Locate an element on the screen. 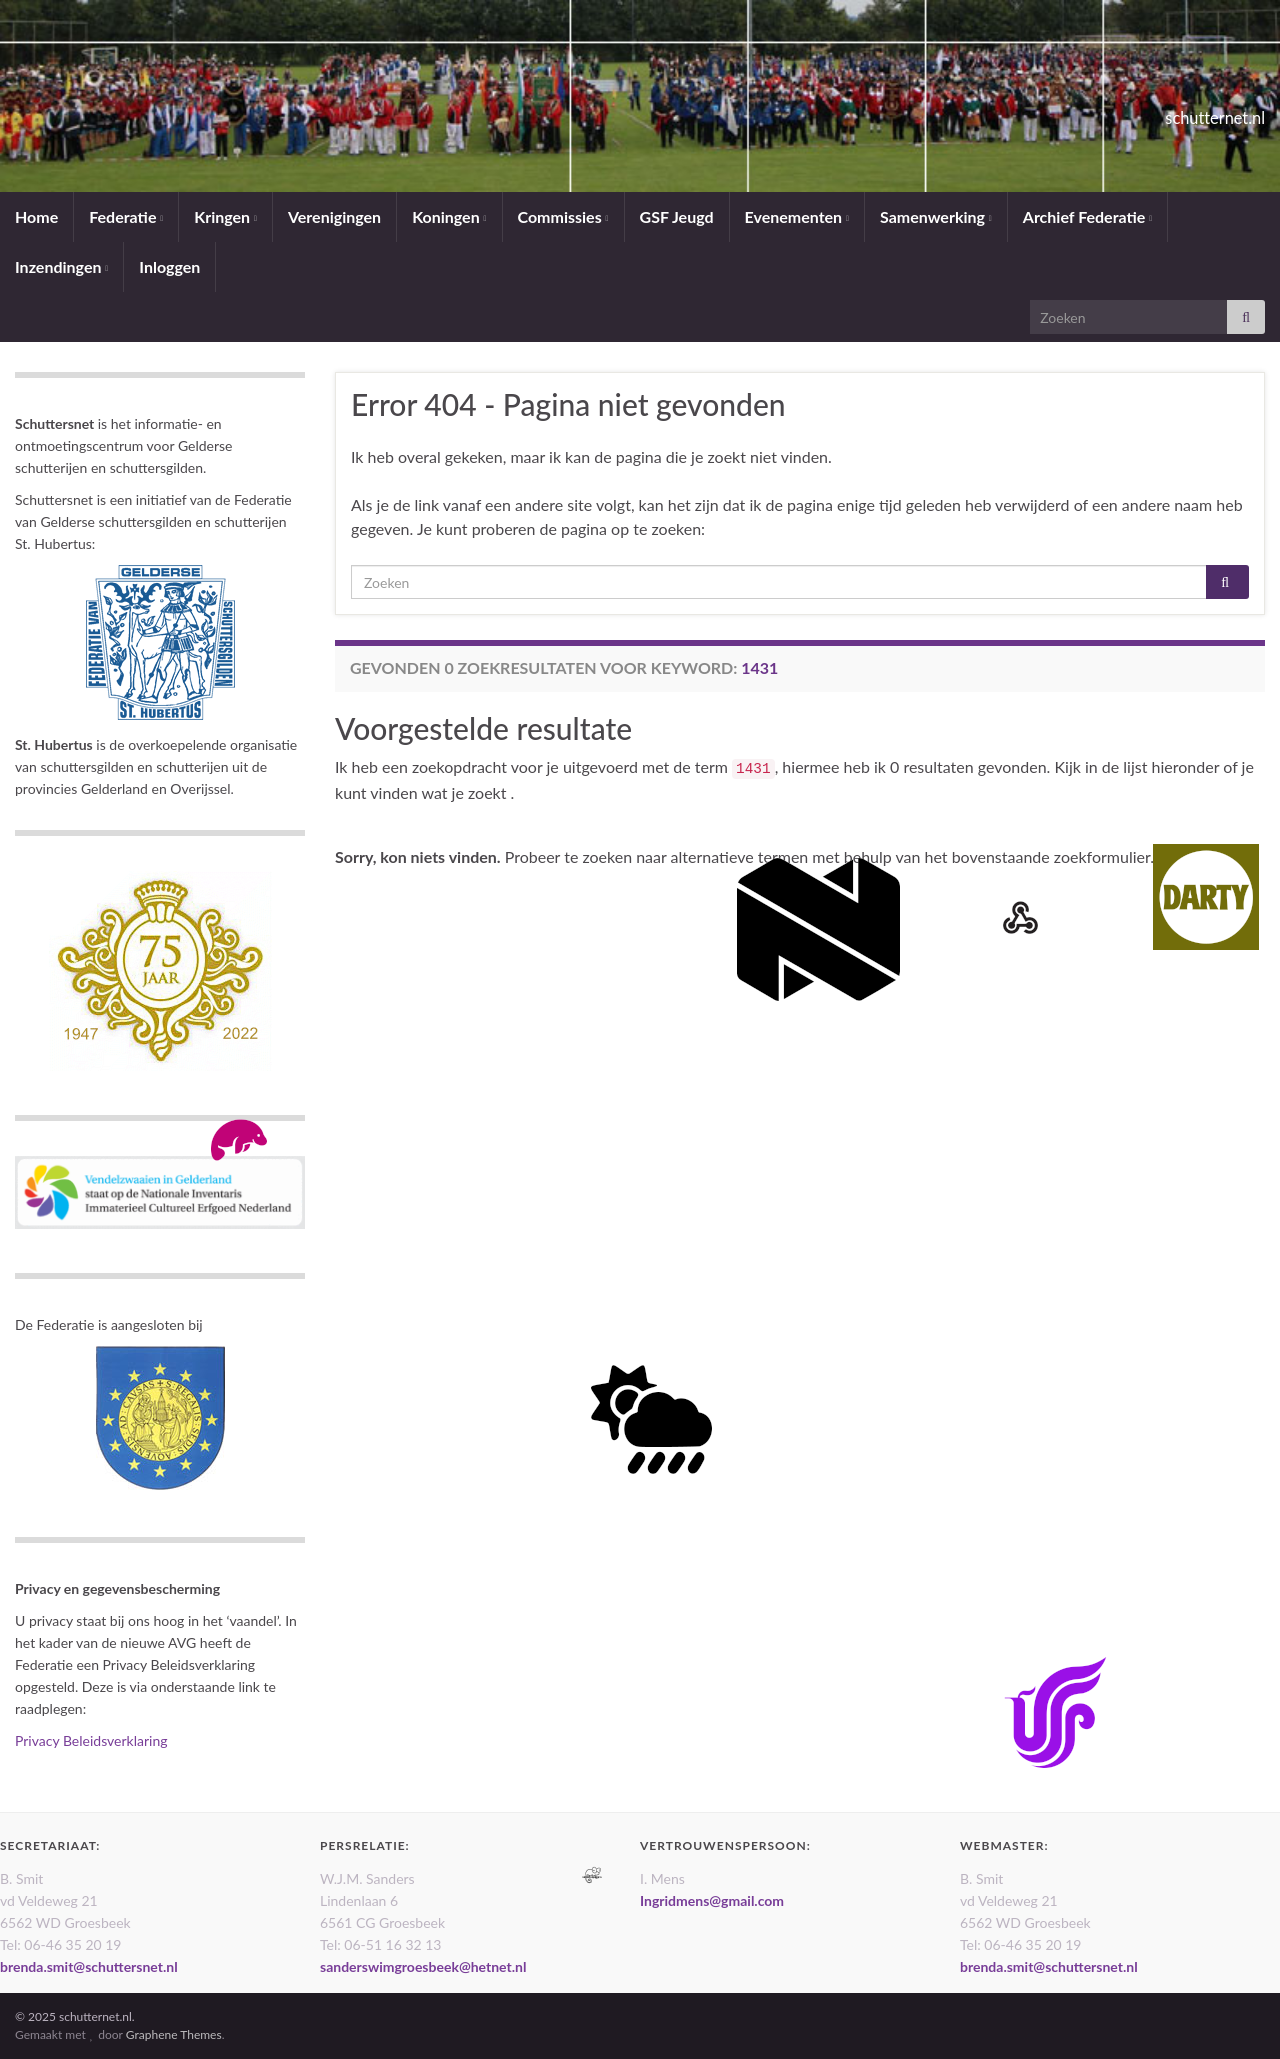  open Studio 3T MongoDB database management tool is located at coordinates (239, 1140).